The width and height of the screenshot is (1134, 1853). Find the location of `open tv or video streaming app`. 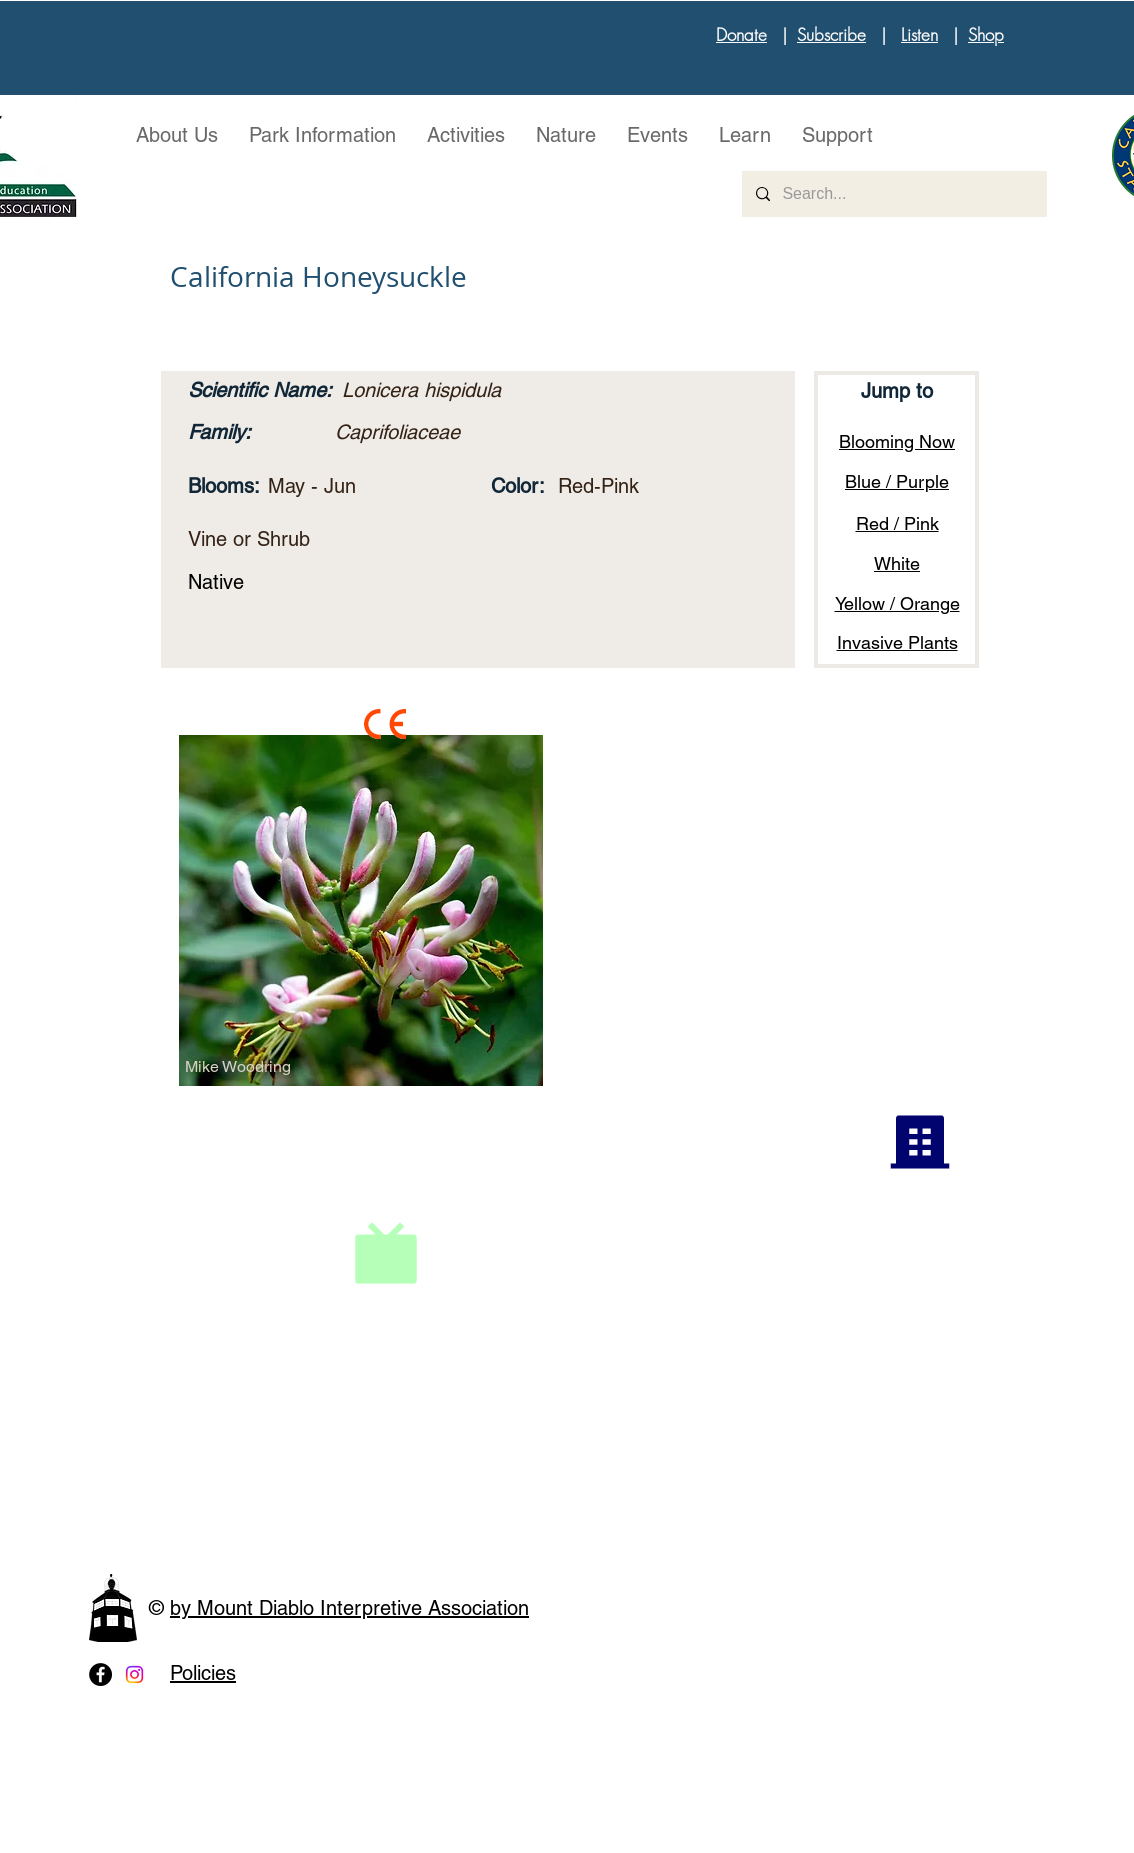

open tv or video streaming app is located at coordinates (386, 1256).